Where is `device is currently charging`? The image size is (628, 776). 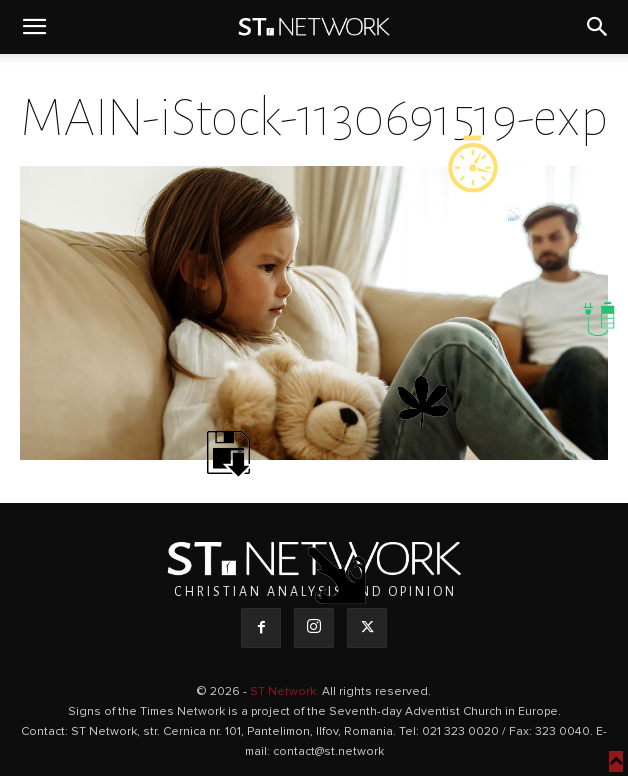 device is currently charging is located at coordinates (599, 319).